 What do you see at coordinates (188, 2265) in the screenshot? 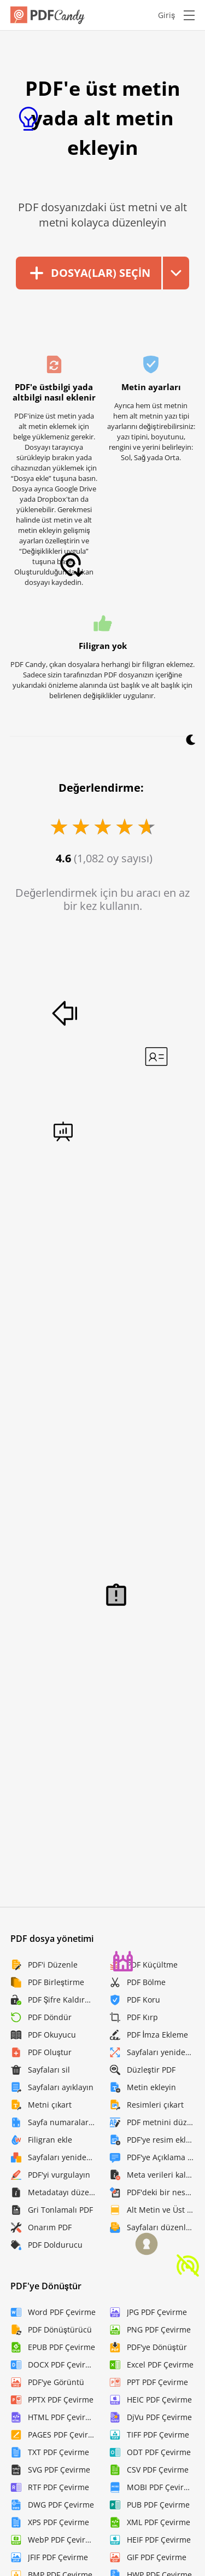
I see `disable broadcasting or streaming` at bounding box center [188, 2265].